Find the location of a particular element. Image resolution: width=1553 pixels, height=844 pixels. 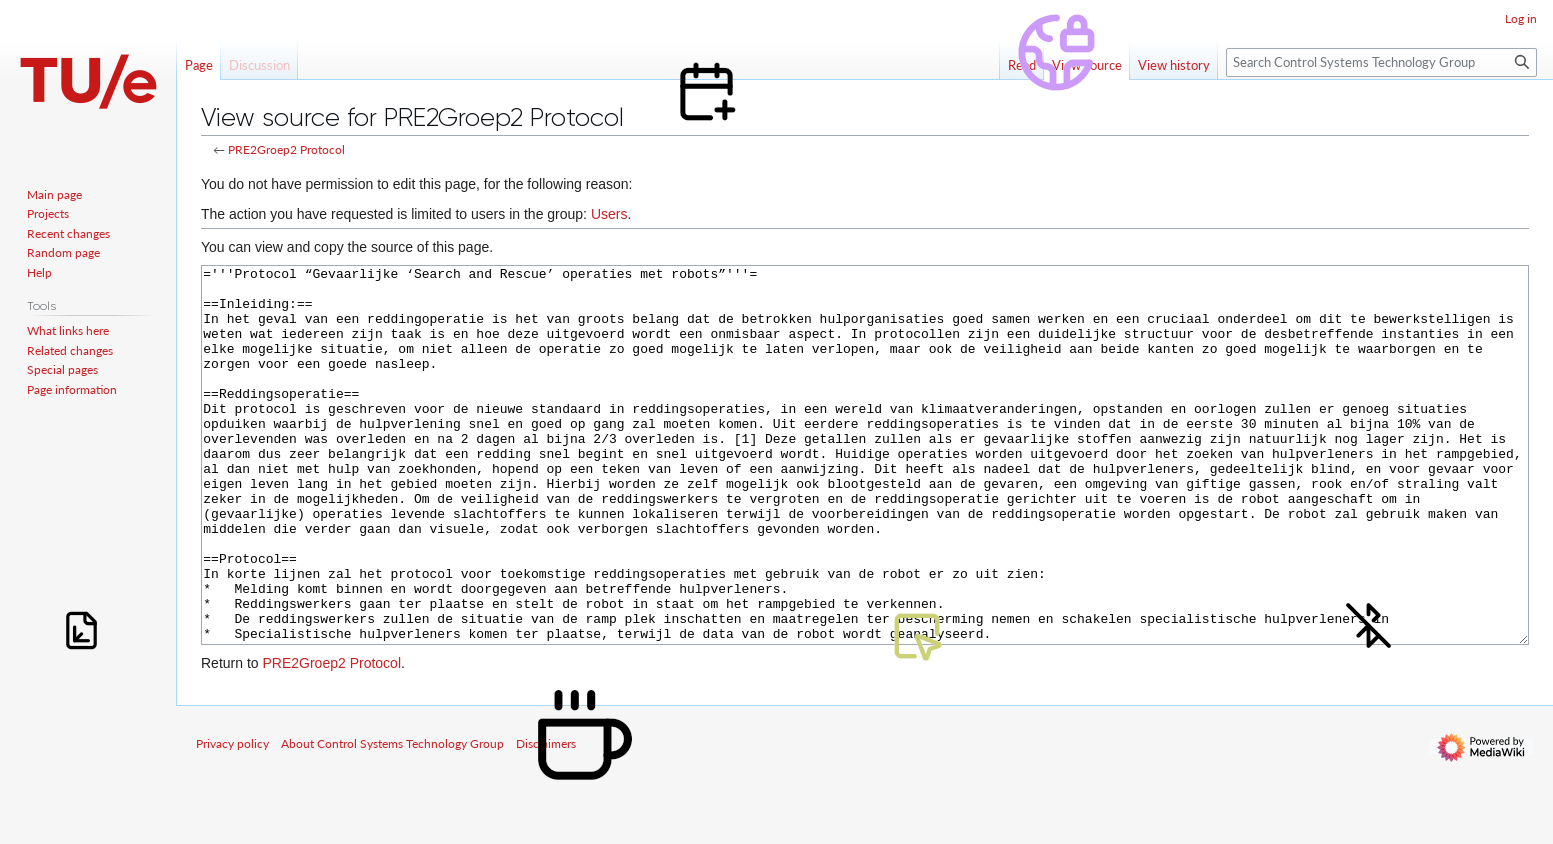

find nearby coffee shops or cafes is located at coordinates (583, 739).